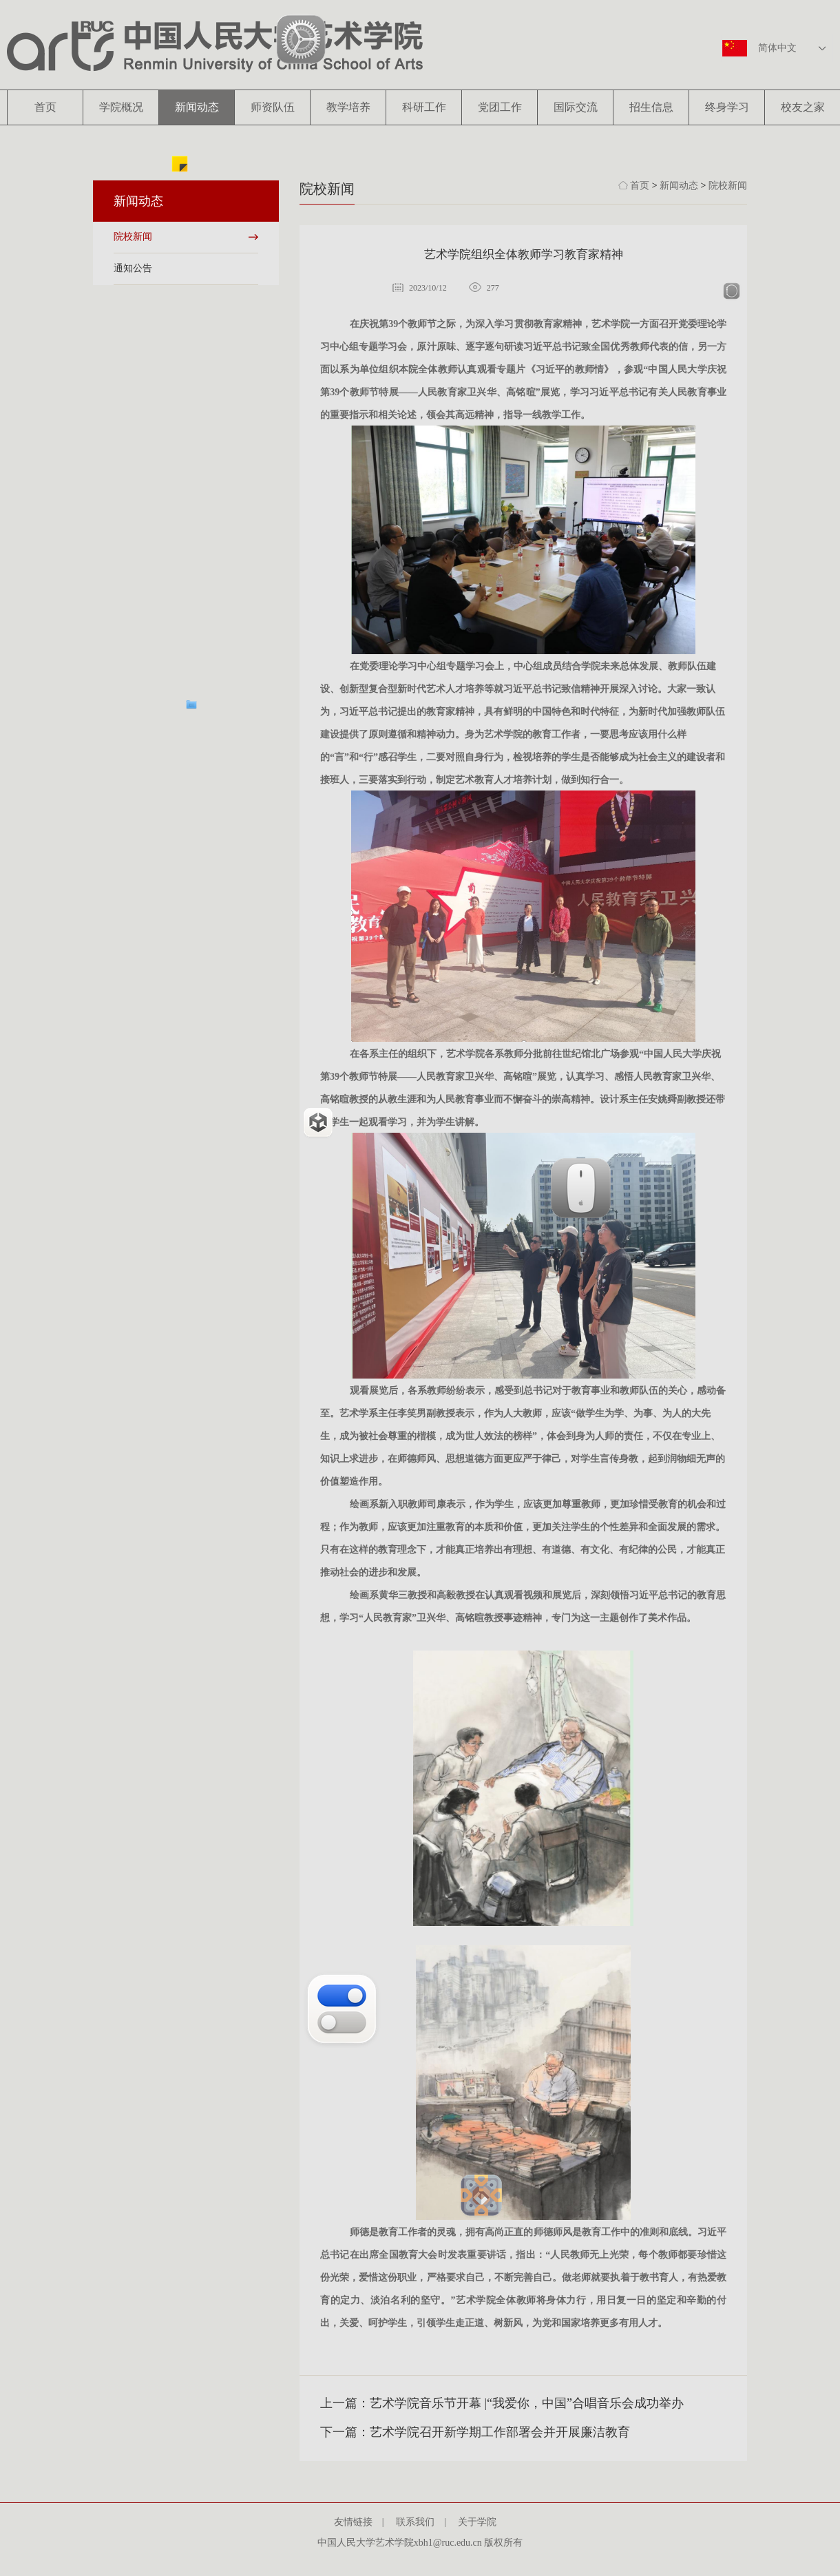 Image resolution: width=840 pixels, height=2576 pixels. Describe the element at coordinates (731, 291) in the screenshot. I see `open the Apple Watch companion app` at that location.